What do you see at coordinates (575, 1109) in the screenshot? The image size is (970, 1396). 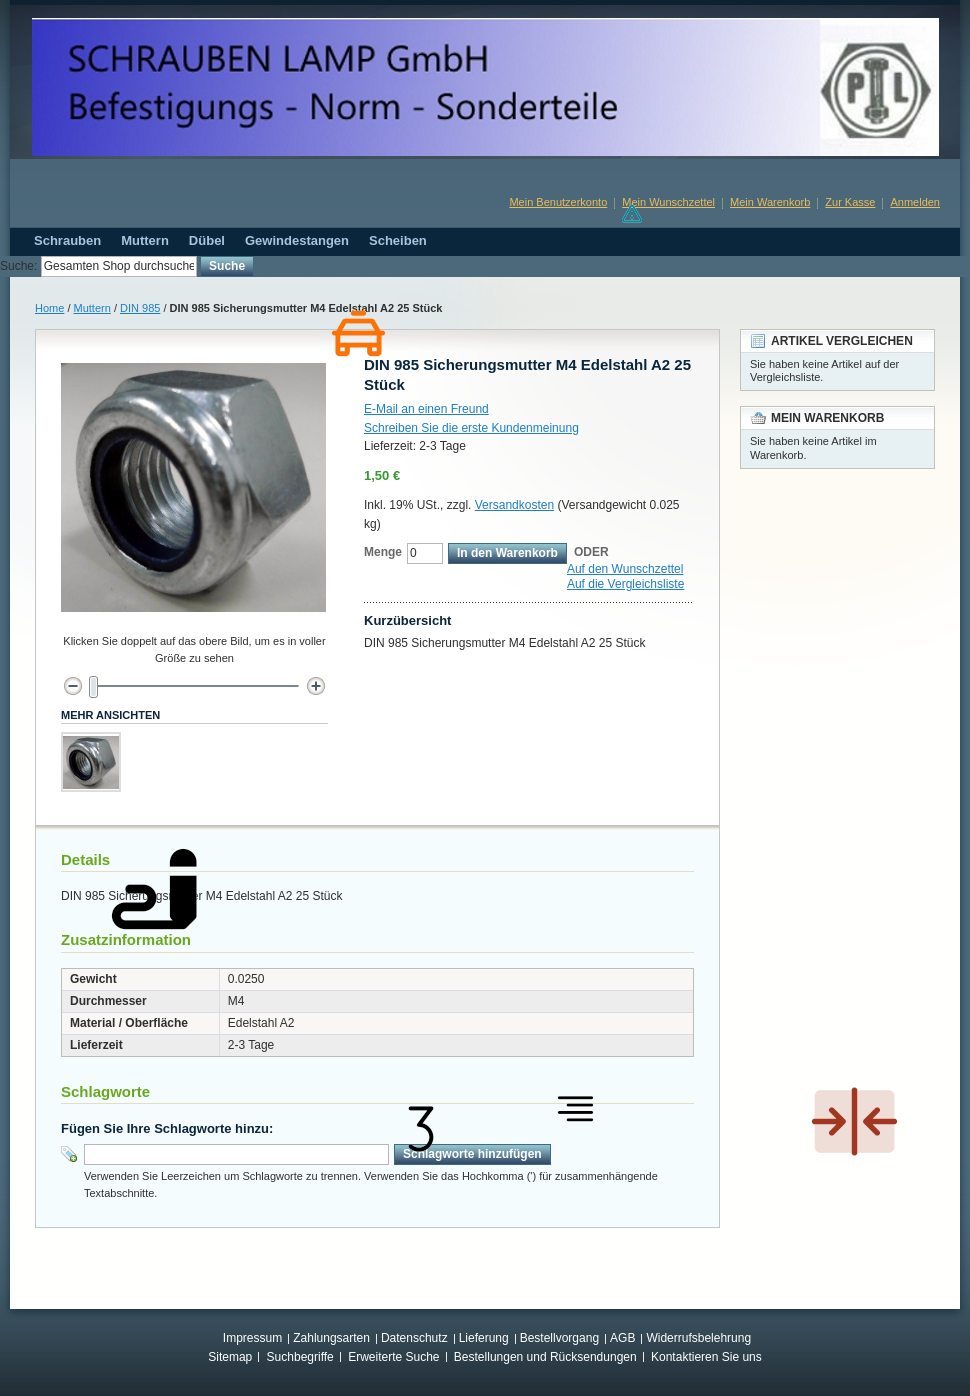 I see `align text to the right` at bounding box center [575, 1109].